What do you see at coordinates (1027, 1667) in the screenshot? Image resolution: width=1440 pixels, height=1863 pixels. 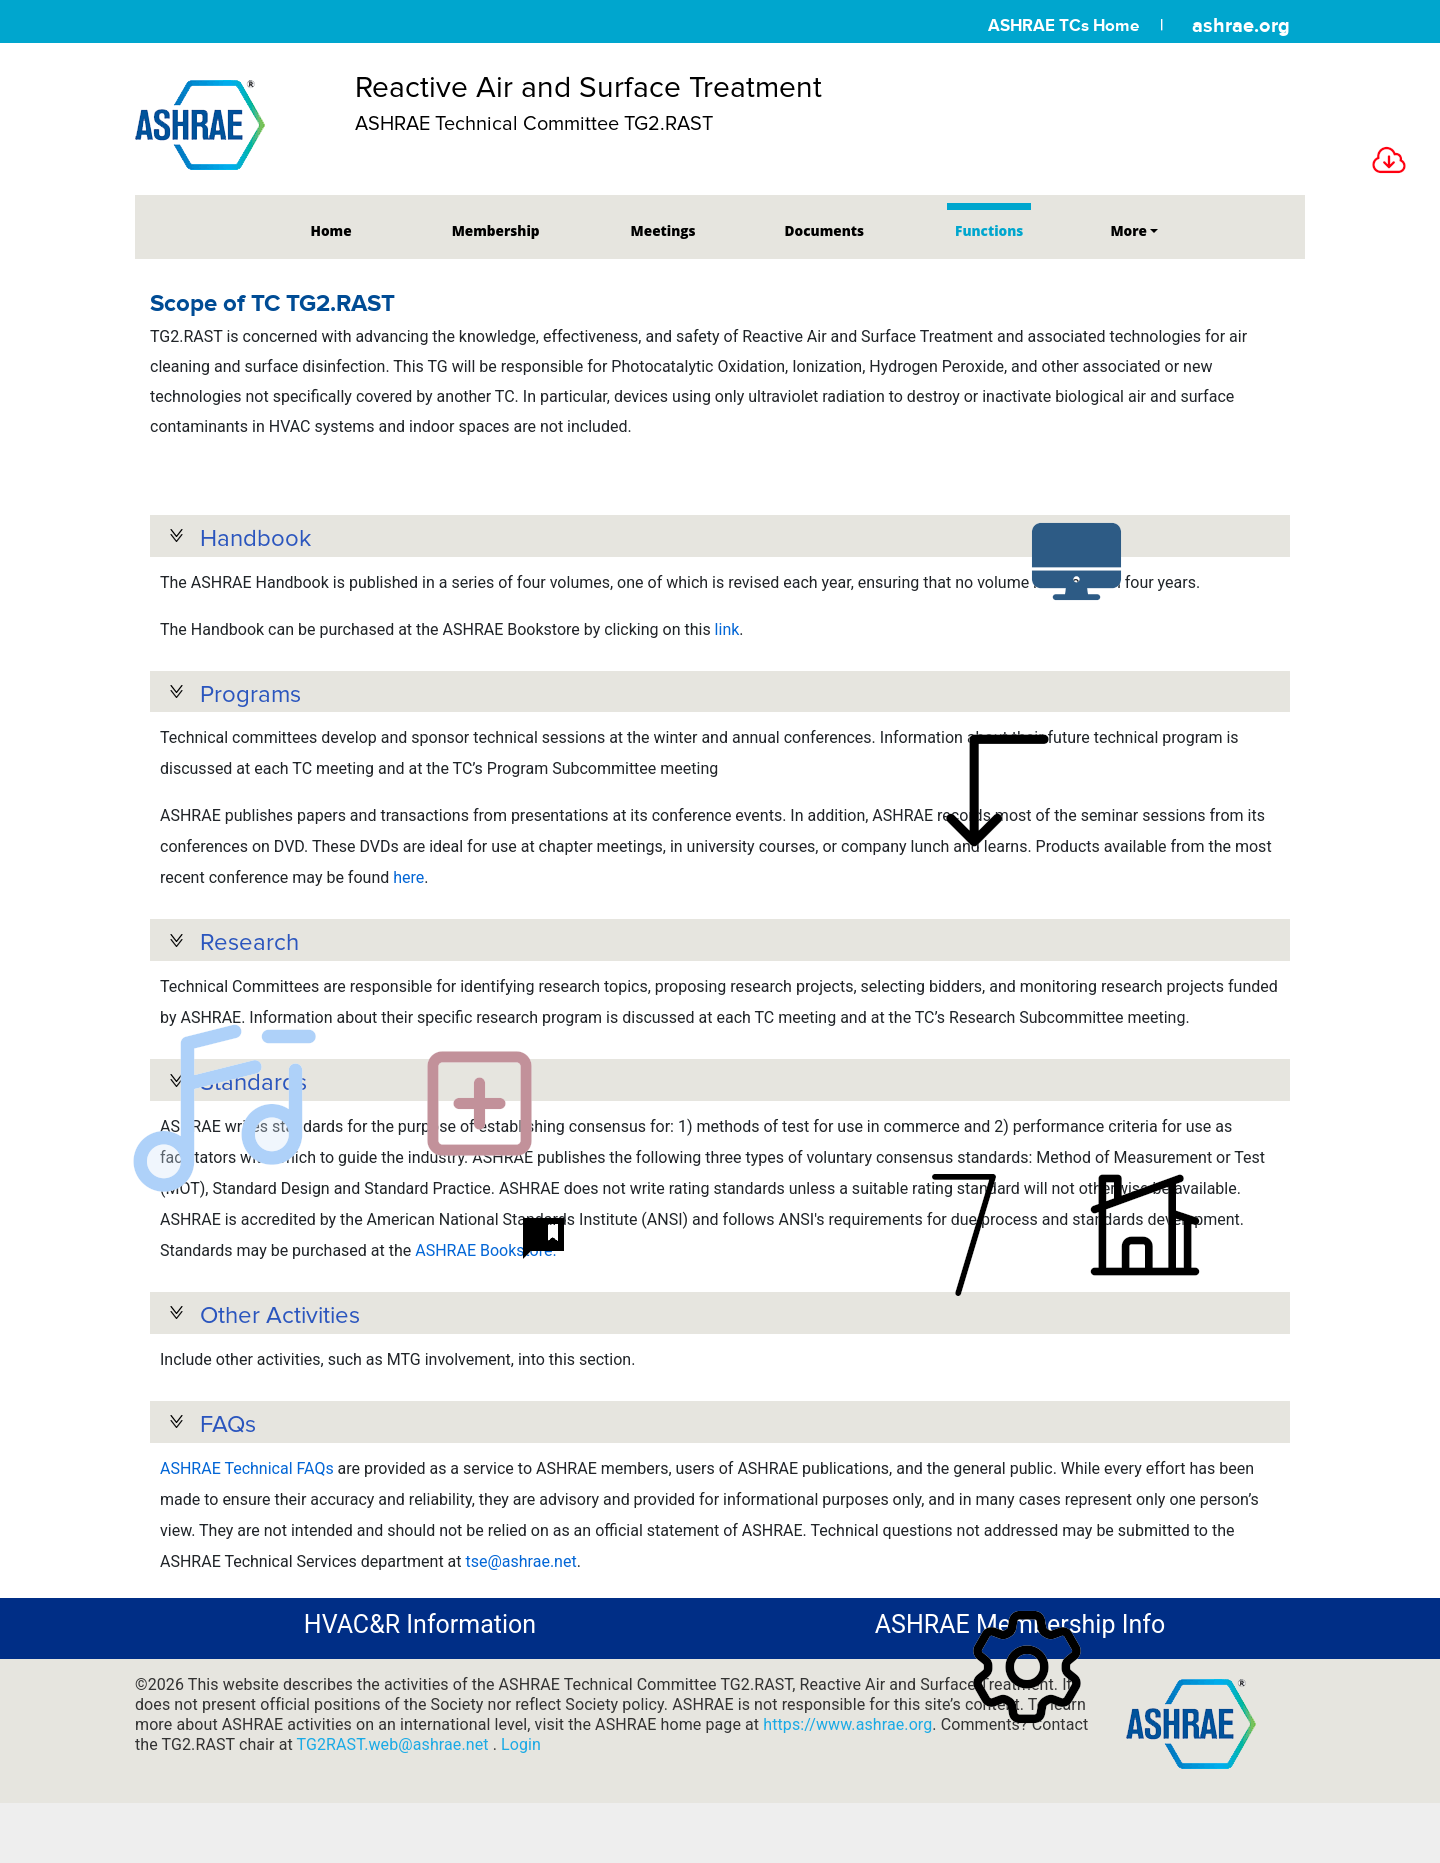 I see `access settings or preferences` at bounding box center [1027, 1667].